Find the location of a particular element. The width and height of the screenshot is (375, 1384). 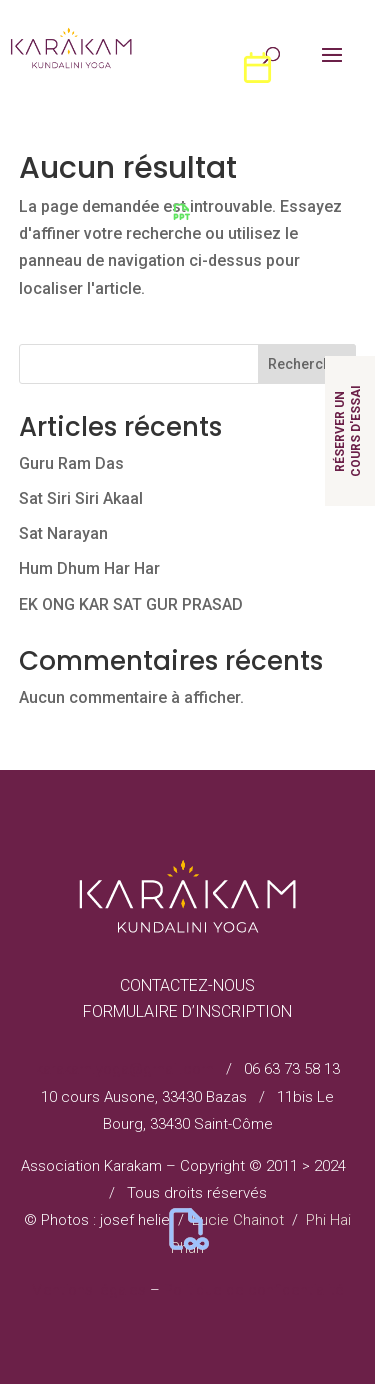

a file with unlimited or infinite storage is located at coordinates (186, 1229).